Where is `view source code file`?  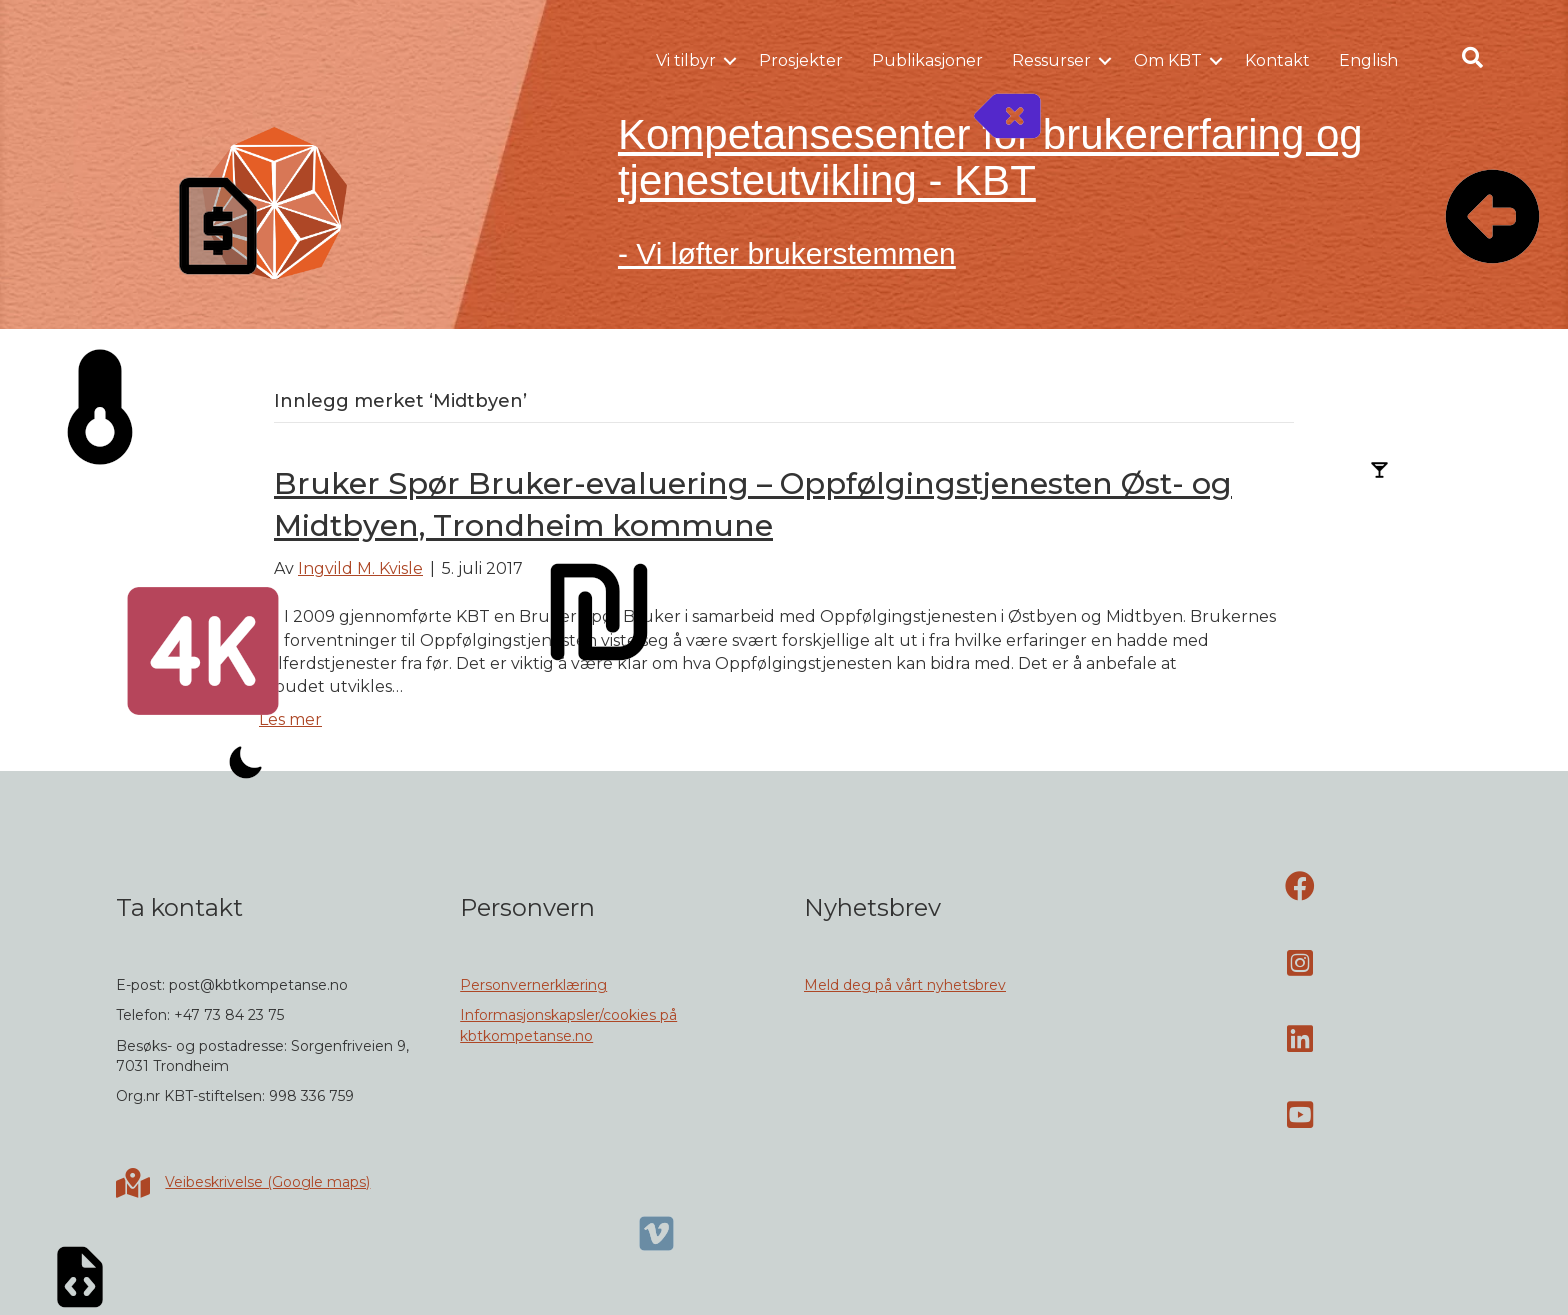
view source code file is located at coordinates (80, 1277).